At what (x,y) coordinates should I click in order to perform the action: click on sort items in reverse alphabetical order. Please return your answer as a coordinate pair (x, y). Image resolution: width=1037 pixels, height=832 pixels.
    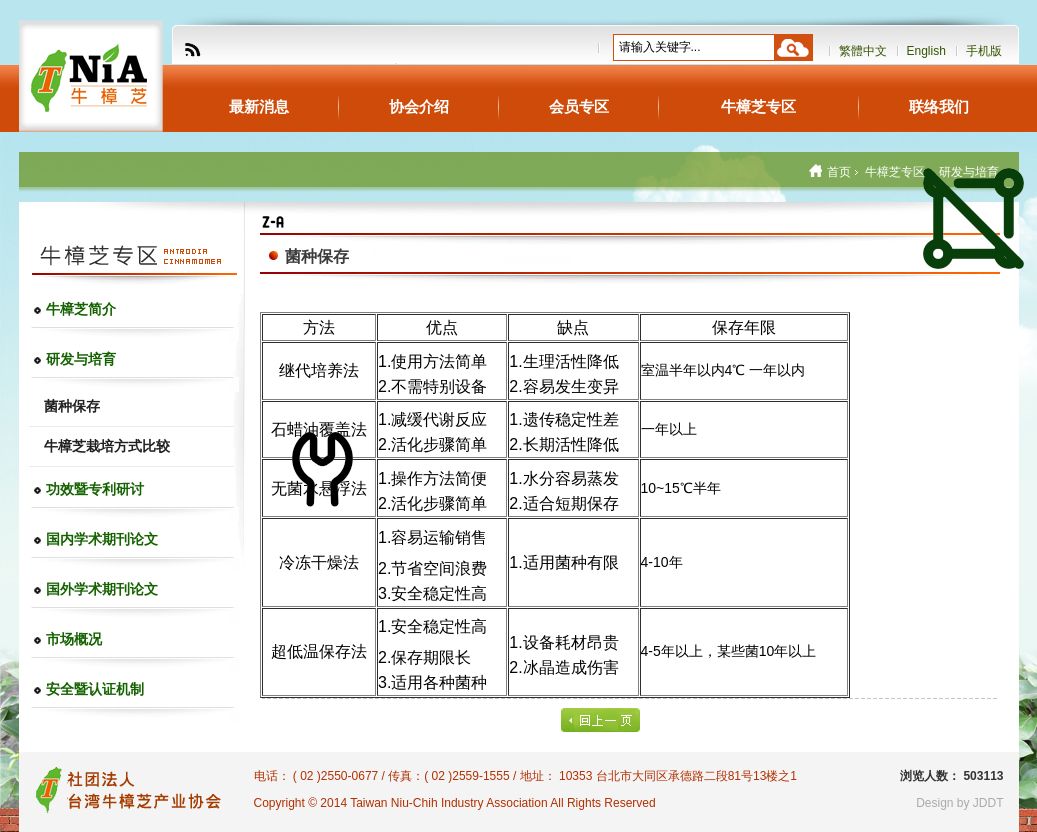
    Looking at the image, I should click on (273, 222).